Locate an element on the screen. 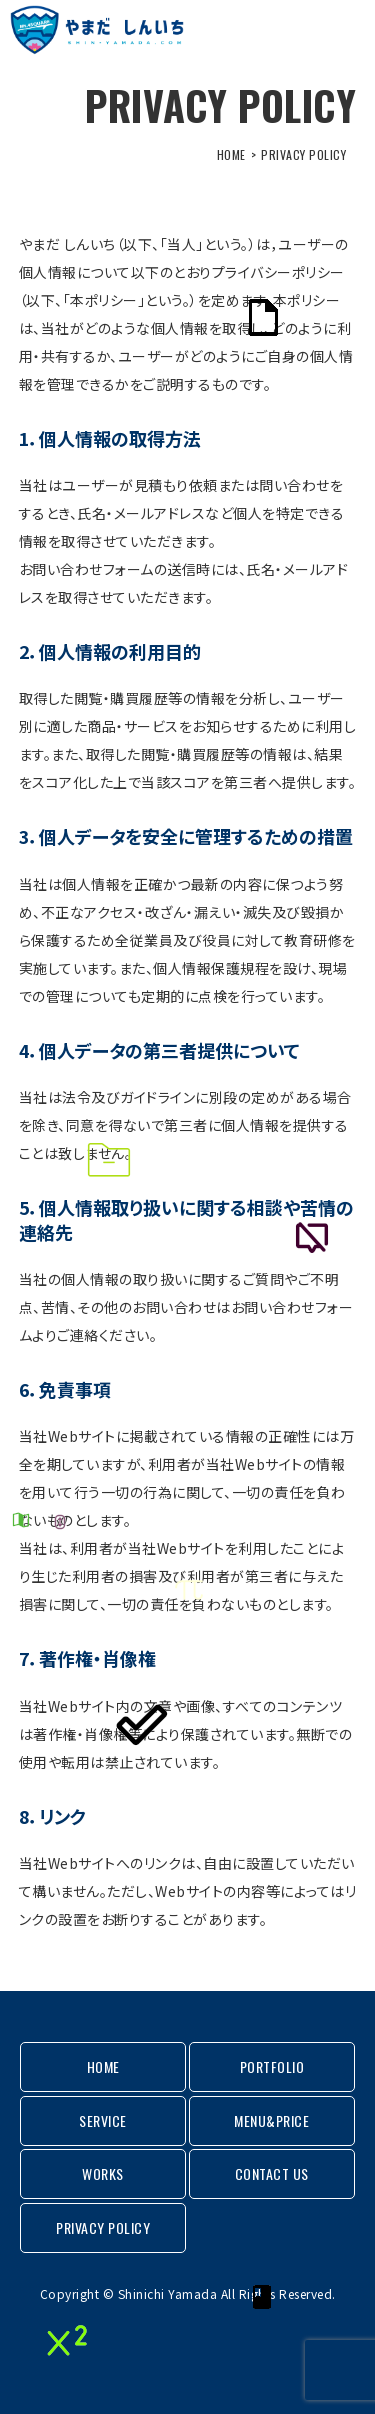  open map view is located at coordinates (21, 1520).